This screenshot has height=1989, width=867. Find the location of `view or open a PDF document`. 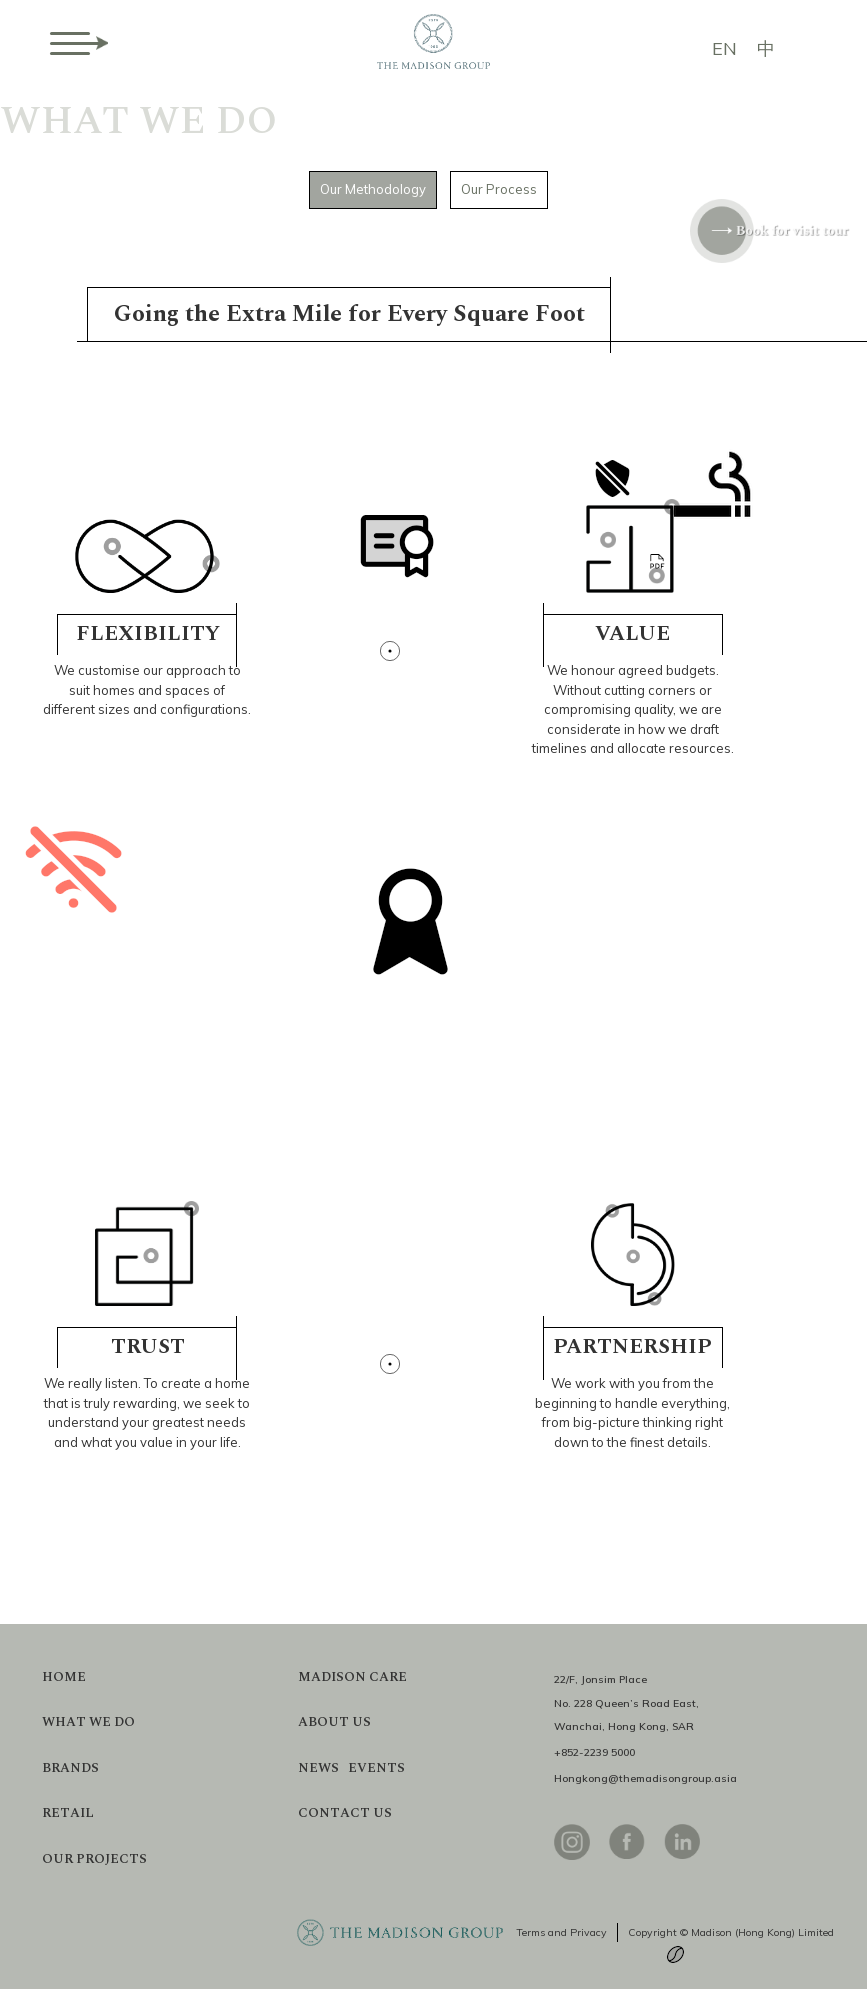

view or open a PDF document is located at coordinates (657, 562).